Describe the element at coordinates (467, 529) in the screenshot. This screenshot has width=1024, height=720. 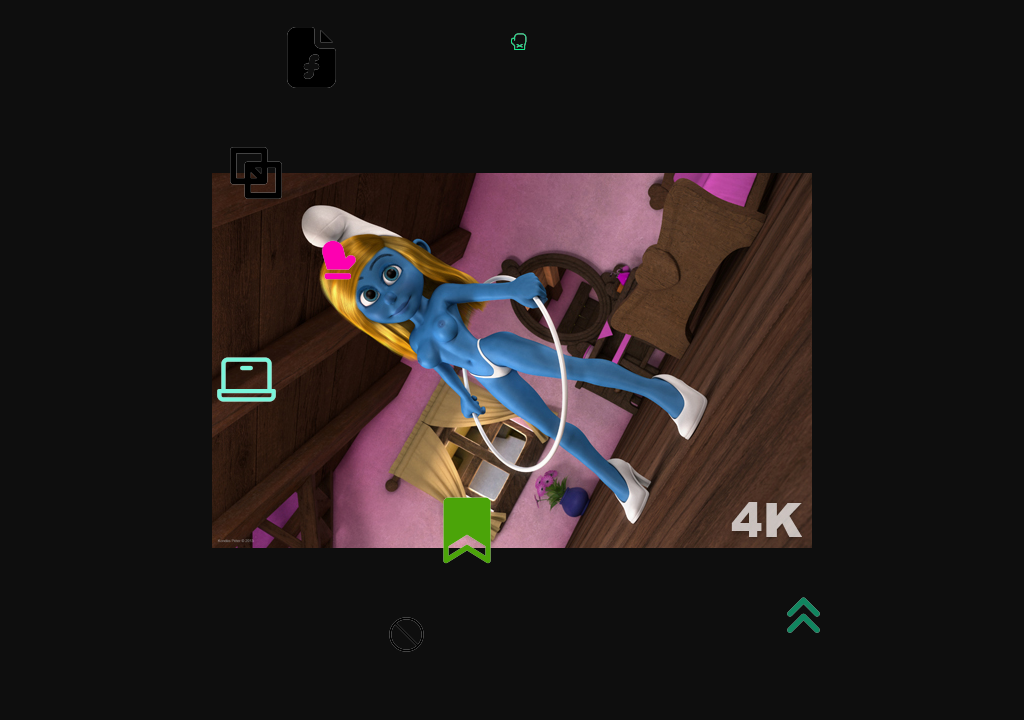
I see `save this item for later` at that location.